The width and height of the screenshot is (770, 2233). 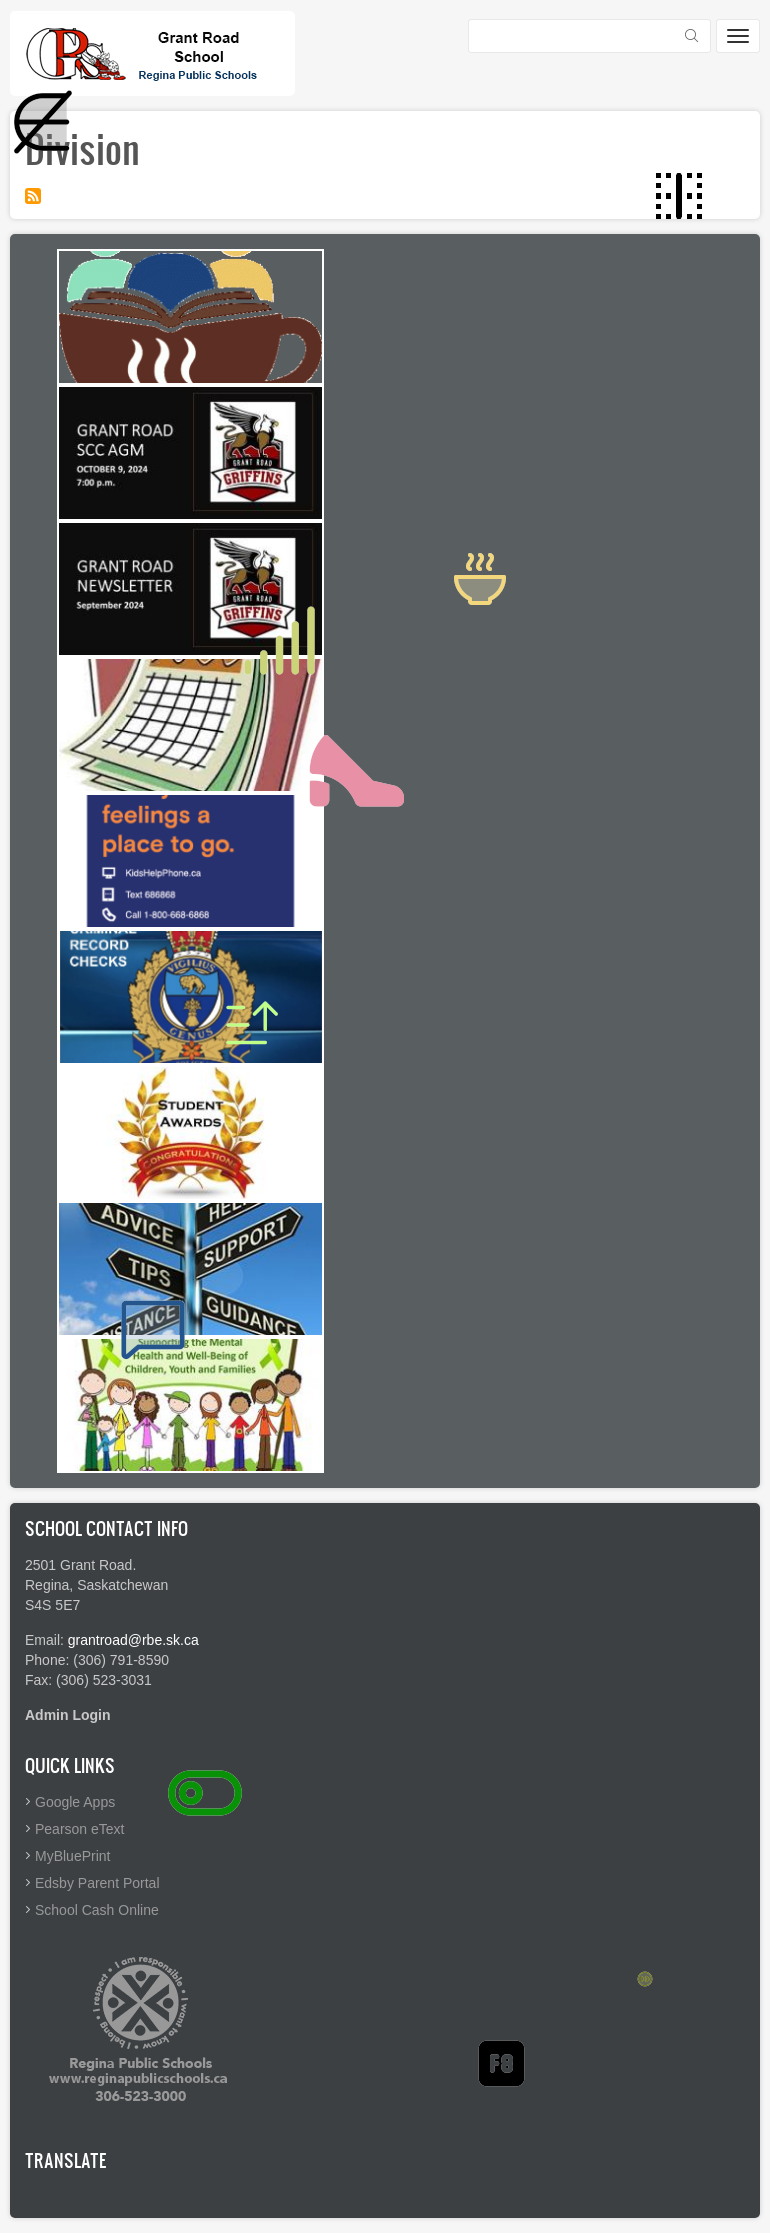 What do you see at coordinates (645, 1979) in the screenshot?
I see `fast forward media playback` at bounding box center [645, 1979].